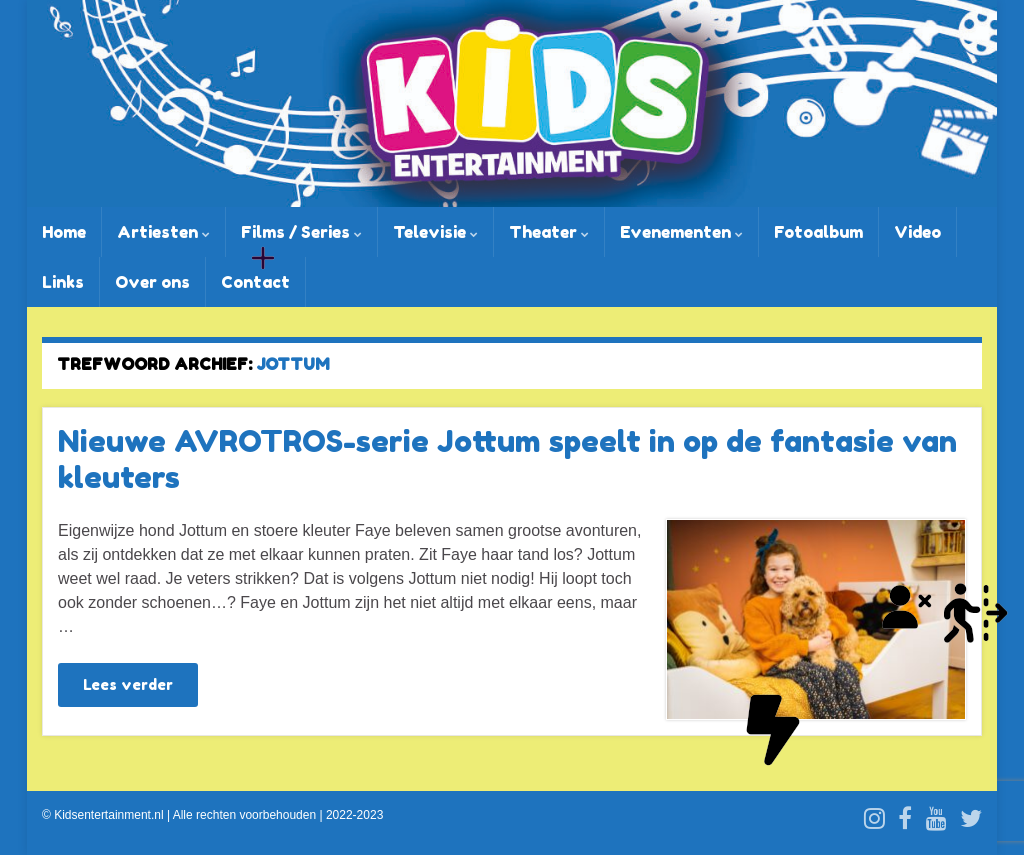  What do you see at coordinates (263, 258) in the screenshot?
I see `add a new item` at bounding box center [263, 258].